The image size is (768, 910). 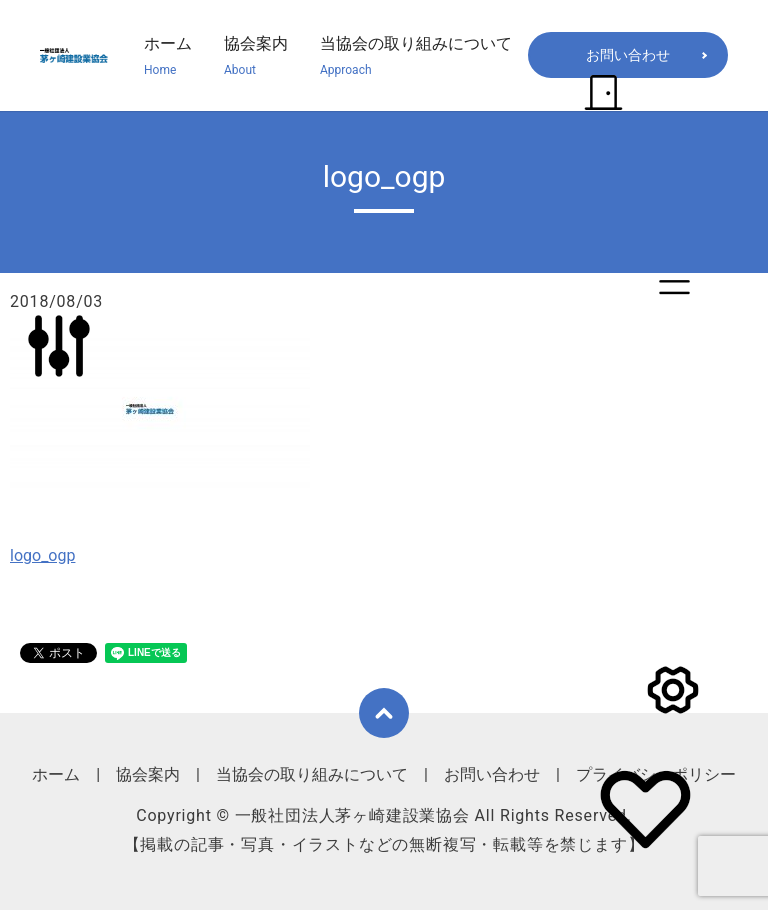 I want to click on add to favorites, so click(x=645, y=806).